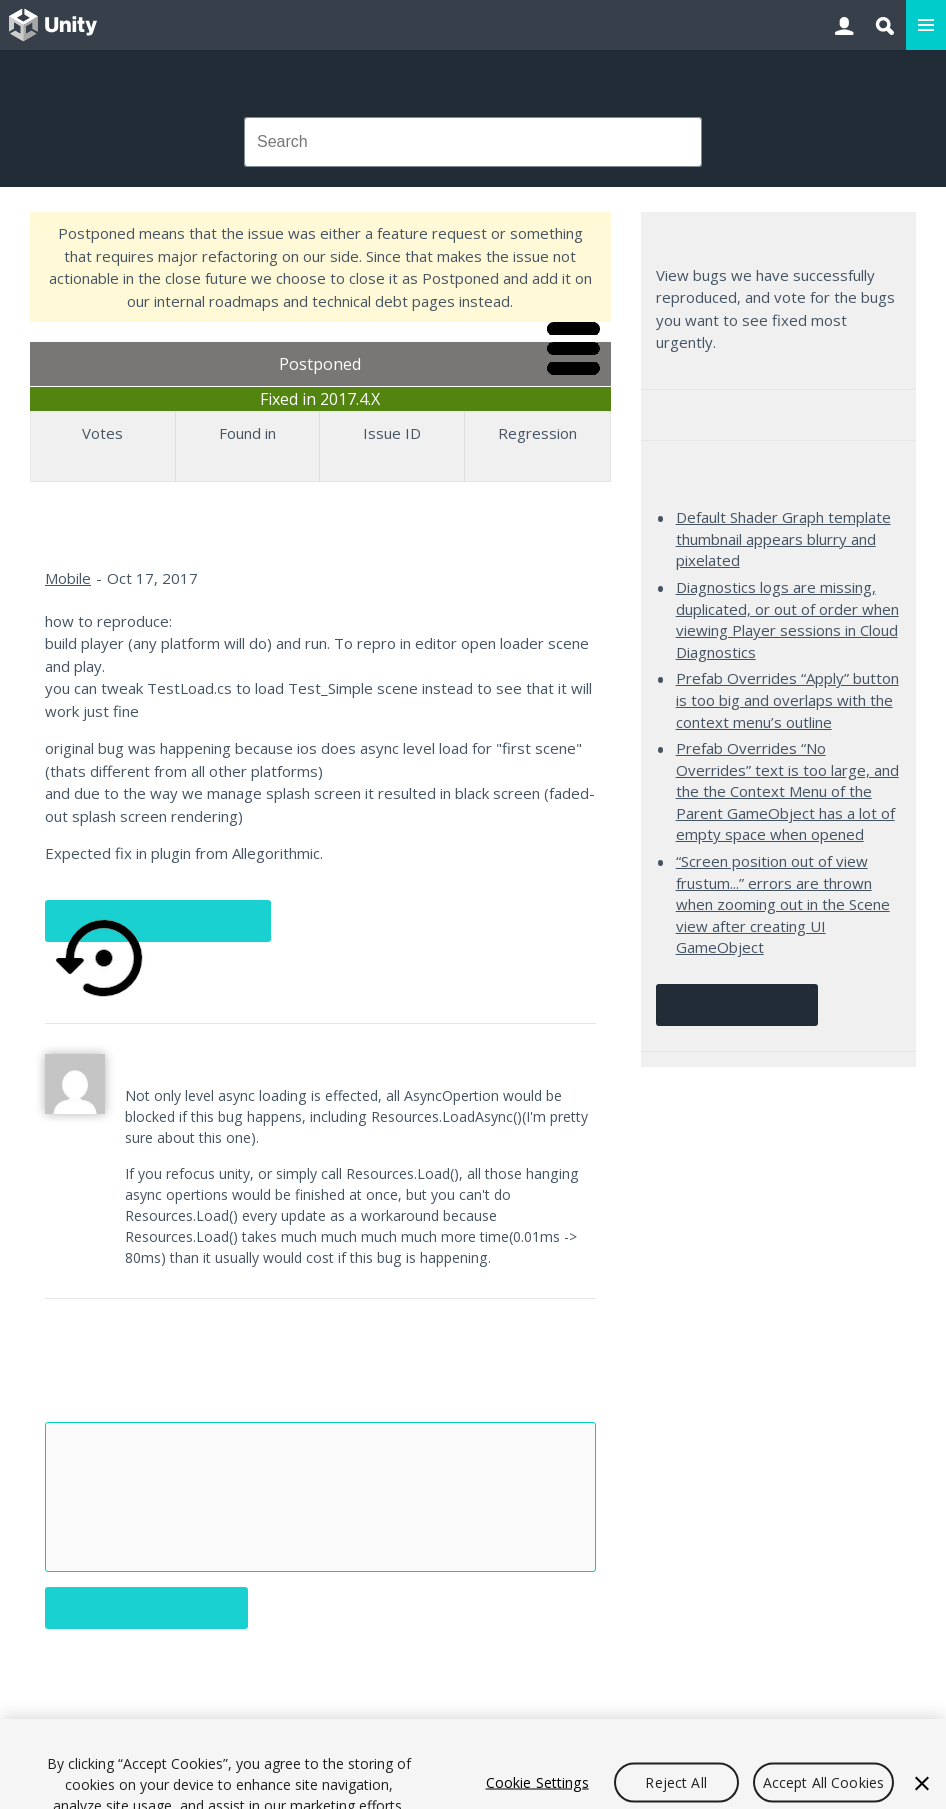 The height and width of the screenshot is (1809, 946). What do you see at coordinates (573, 348) in the screenshot?
I see `view data in row format` at bounding box center [573, 348].